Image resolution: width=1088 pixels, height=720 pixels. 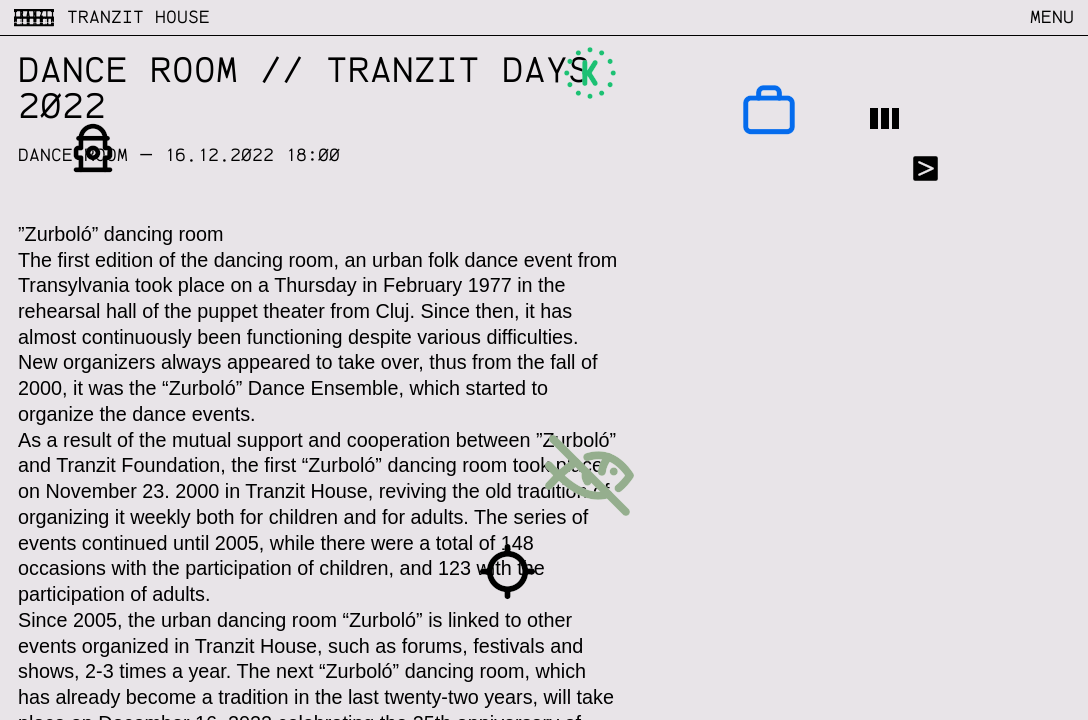 I want to click on navigate to next item or page, so click(x=925, y=168).